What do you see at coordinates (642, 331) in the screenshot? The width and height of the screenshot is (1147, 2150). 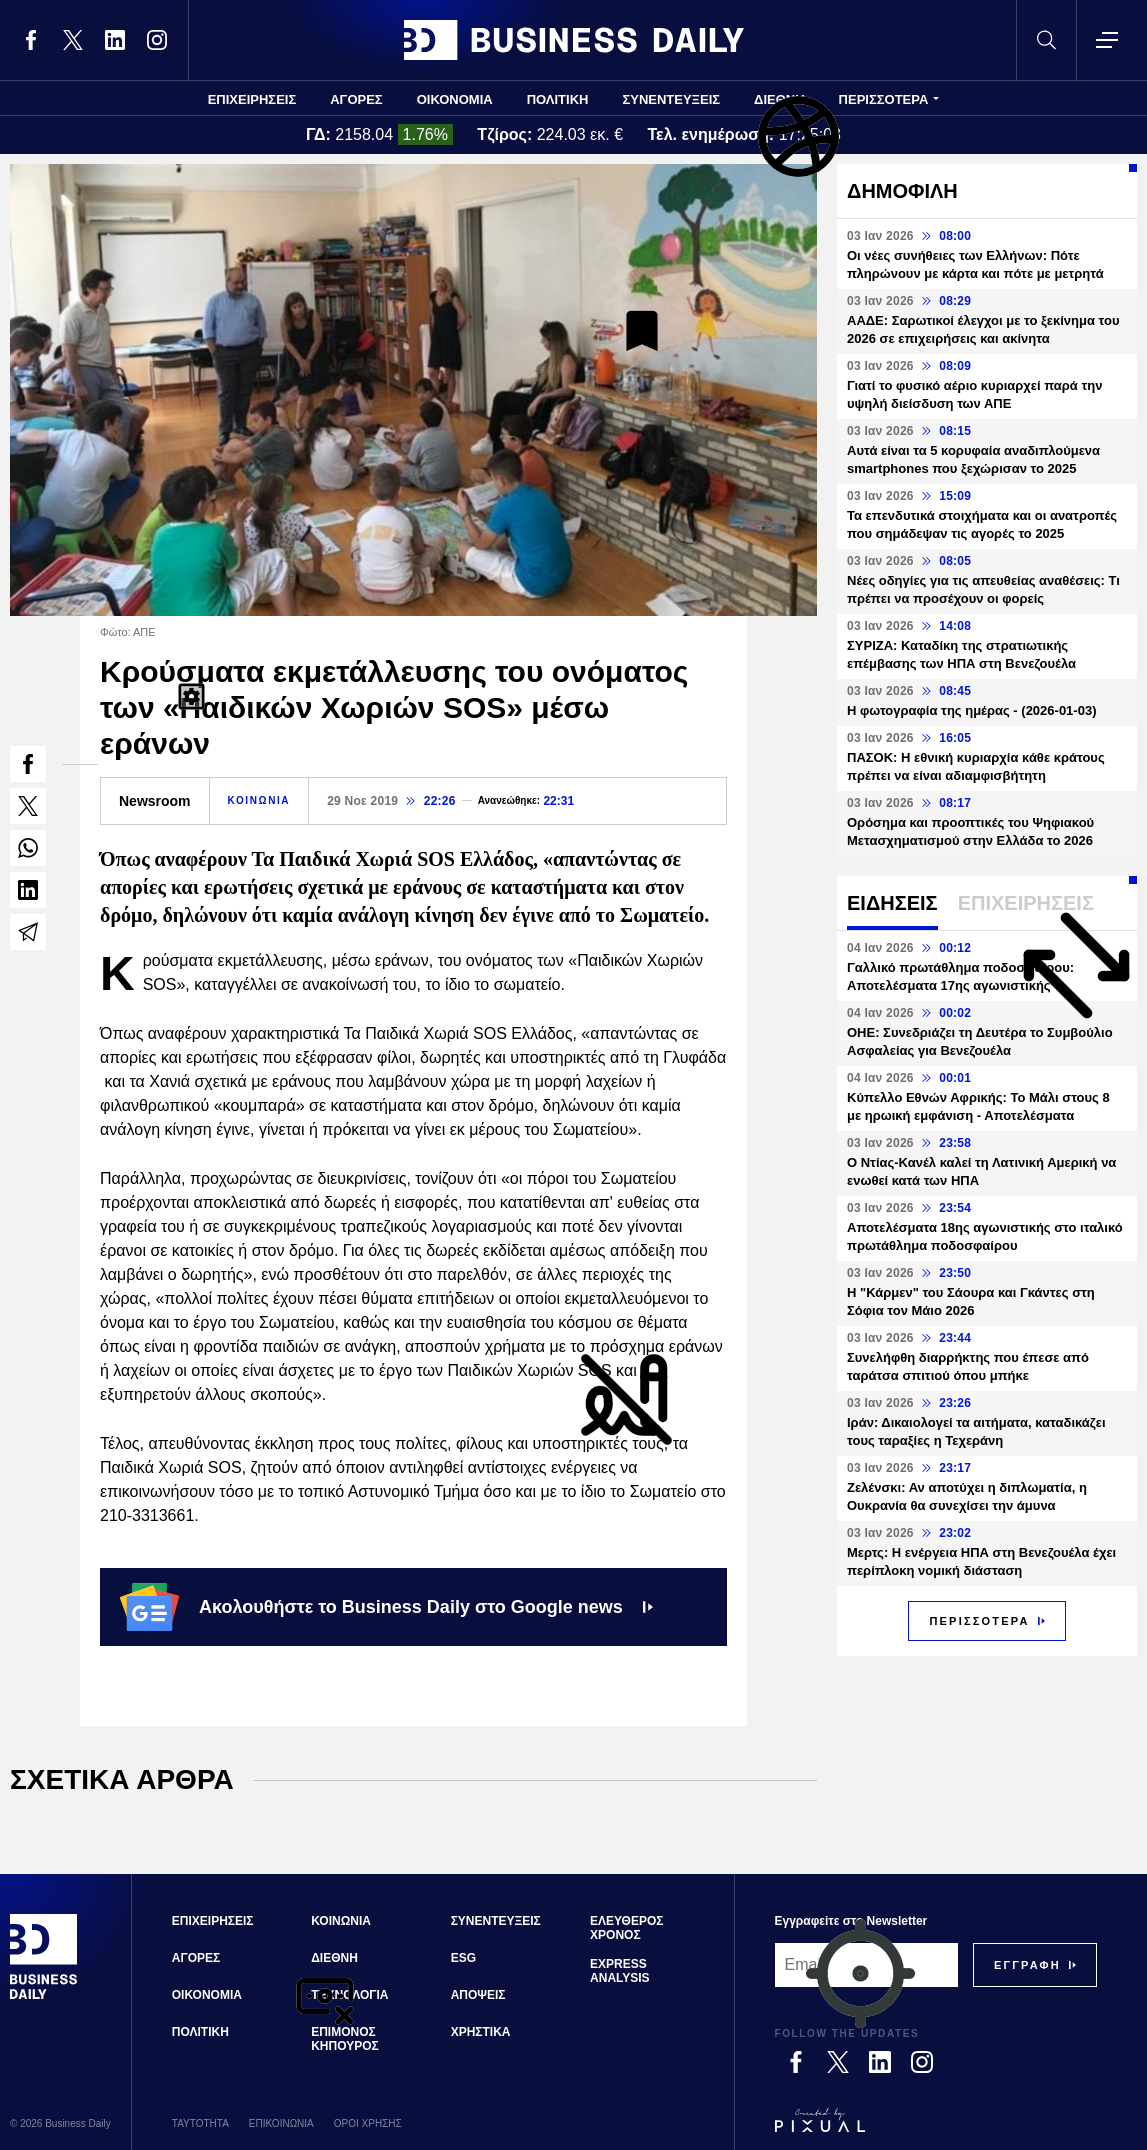 I see `save this item for later` at bounding box center [642, 331].